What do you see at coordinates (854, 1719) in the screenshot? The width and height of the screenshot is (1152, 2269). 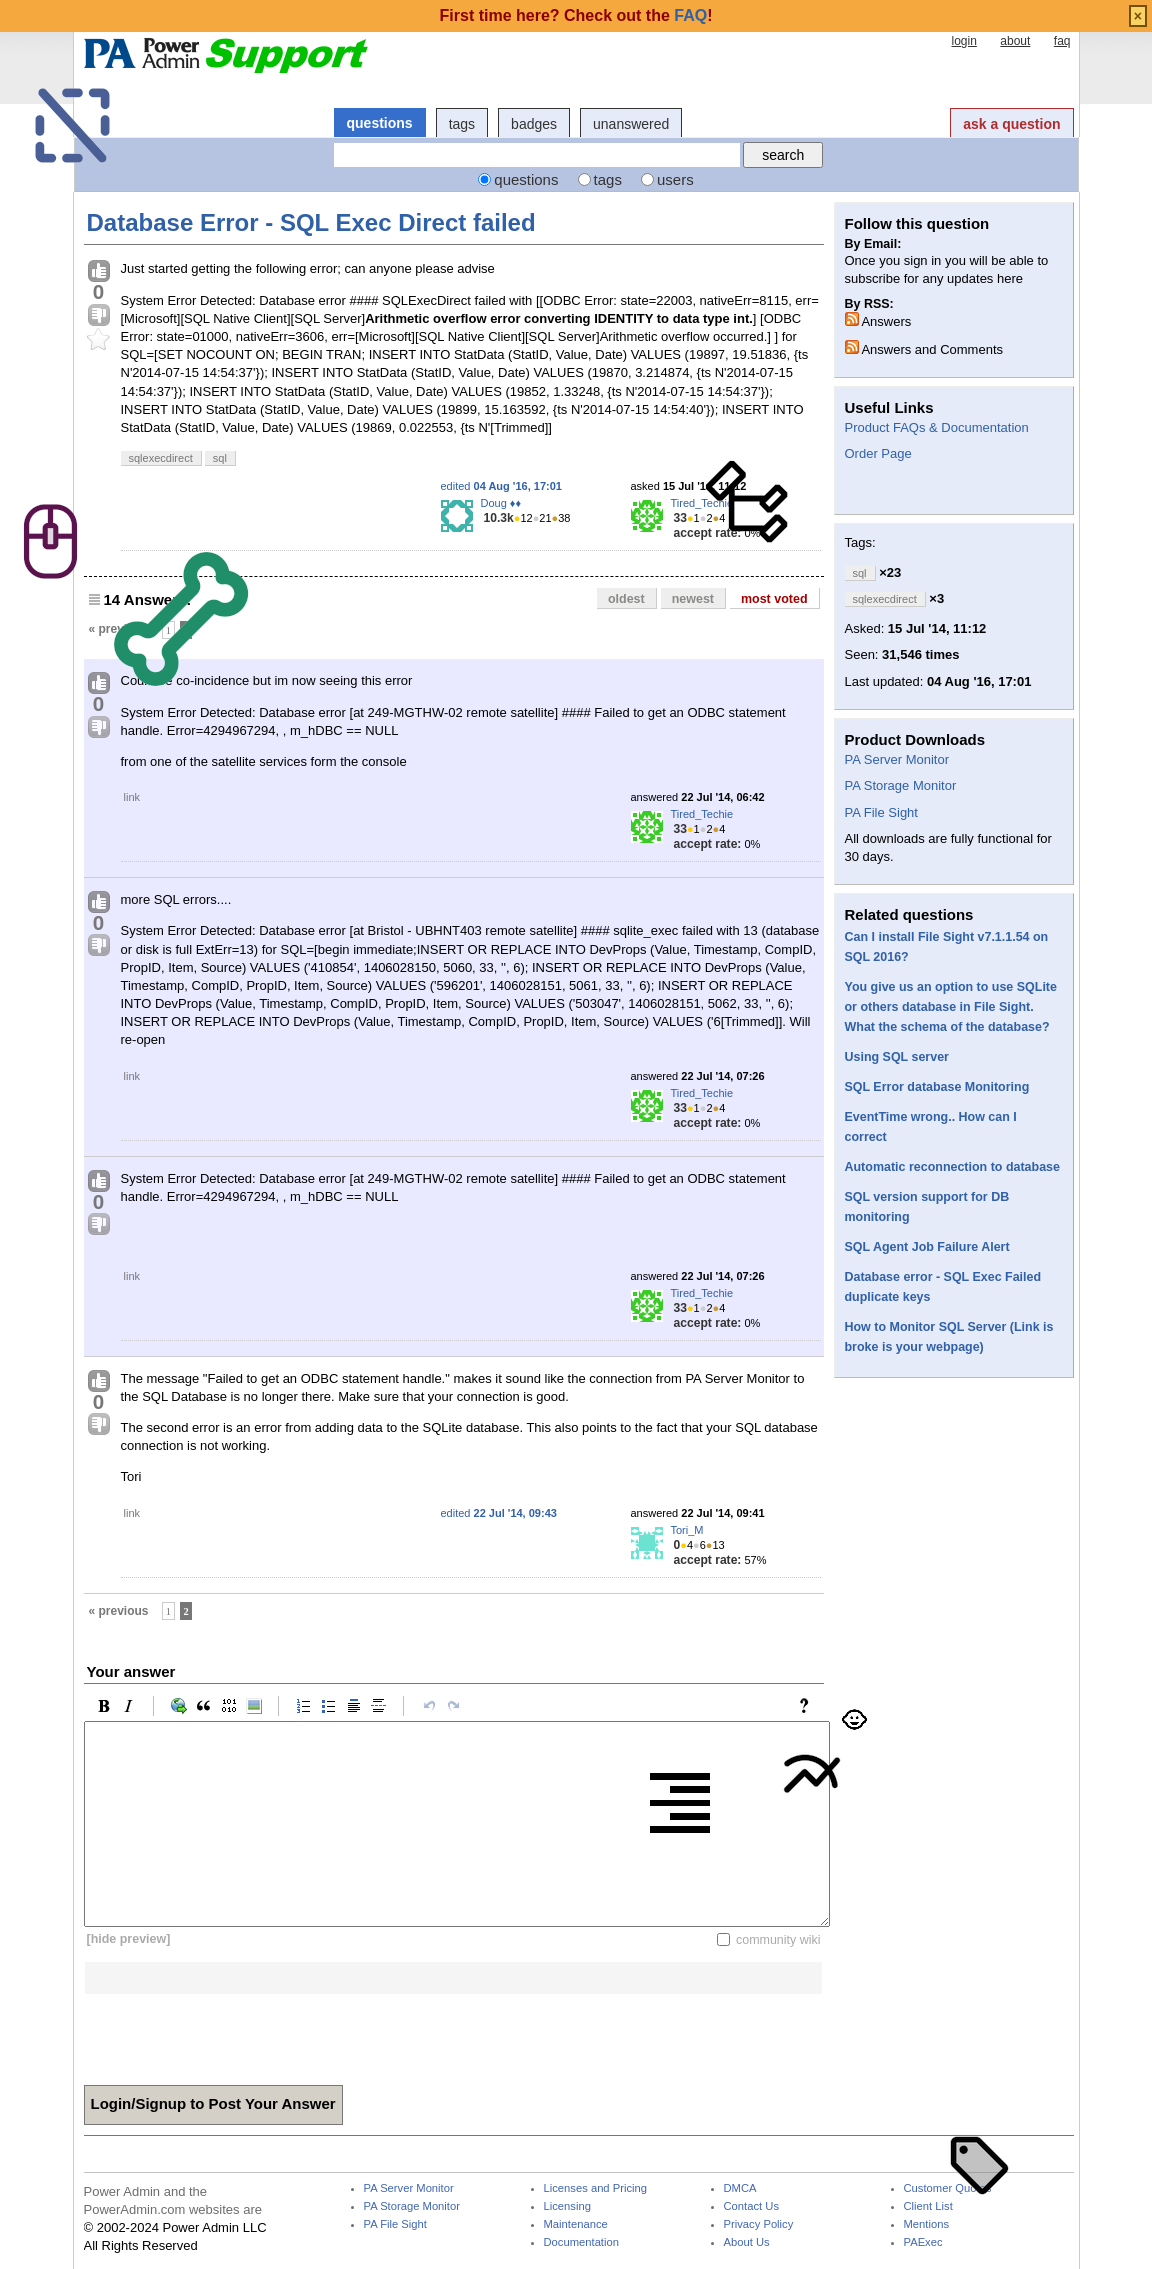 I see `access child-friendly or family mode` at bounding box center [854, 1719].